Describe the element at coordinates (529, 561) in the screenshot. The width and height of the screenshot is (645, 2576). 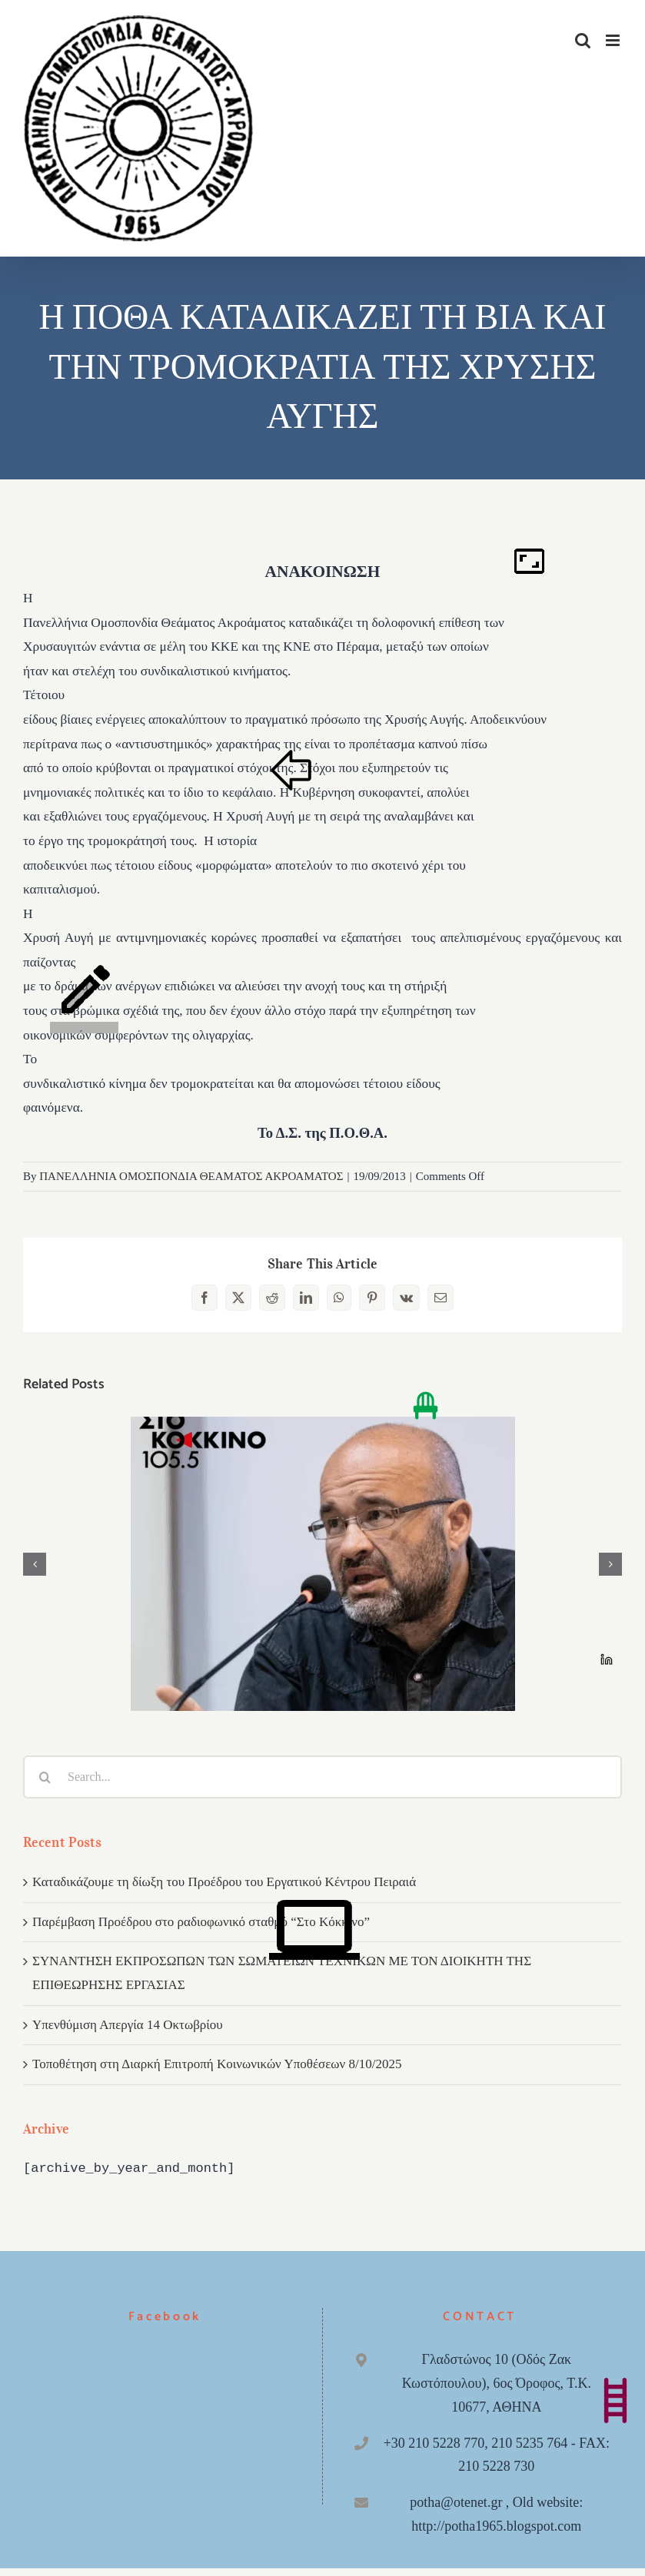
I see `adjust aspect ratio settings` at that location.